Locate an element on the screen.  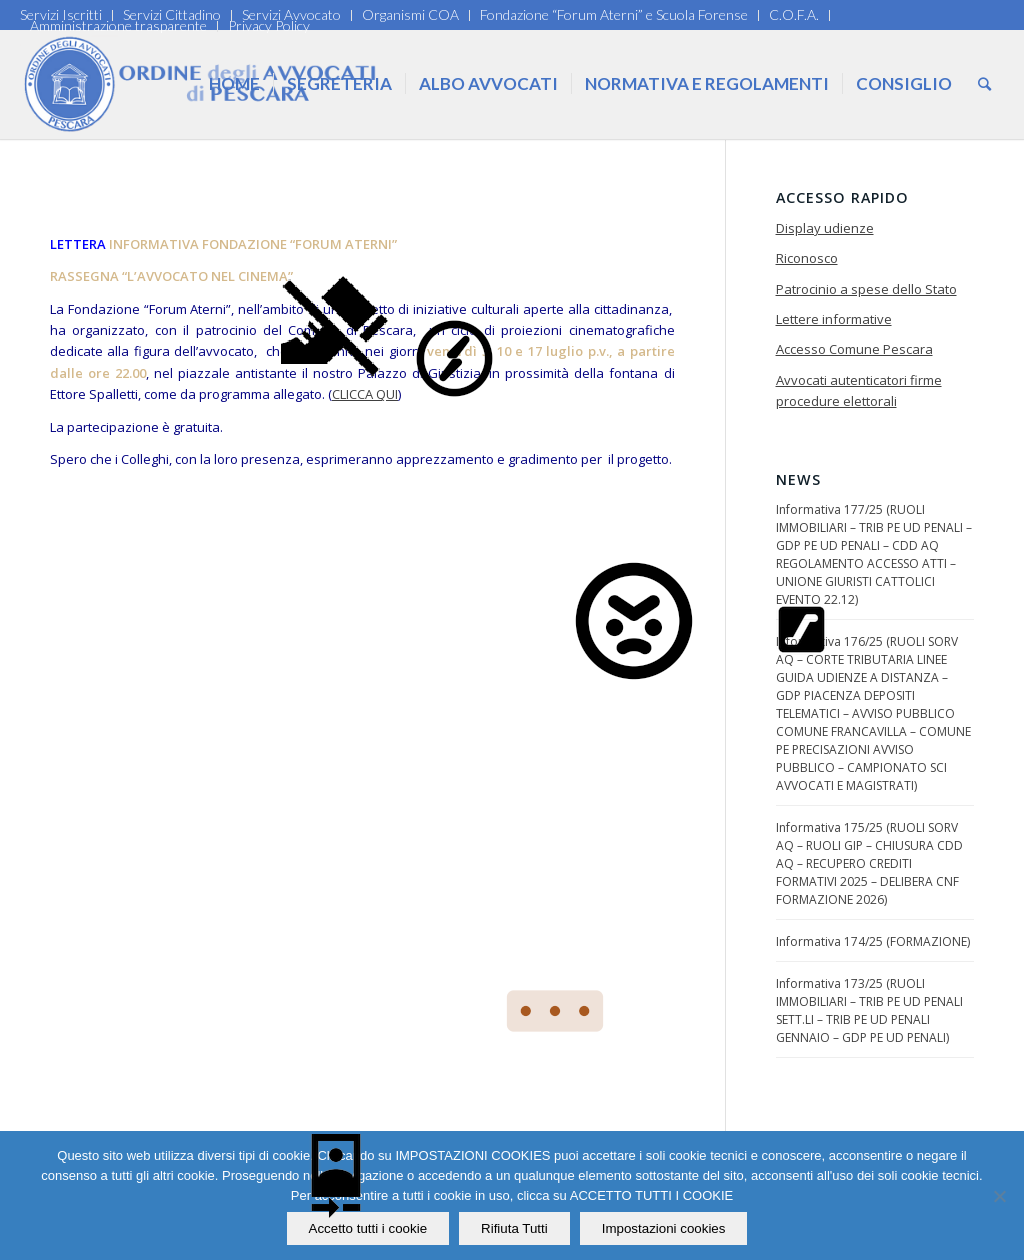
report or flag negative content is located at coordinates (634, 621).